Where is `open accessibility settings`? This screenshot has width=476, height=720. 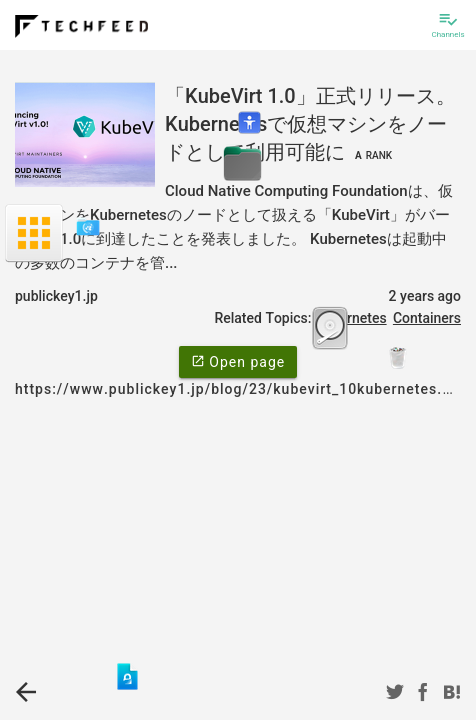
open accessibility settings is located at coordinates (249, 122).